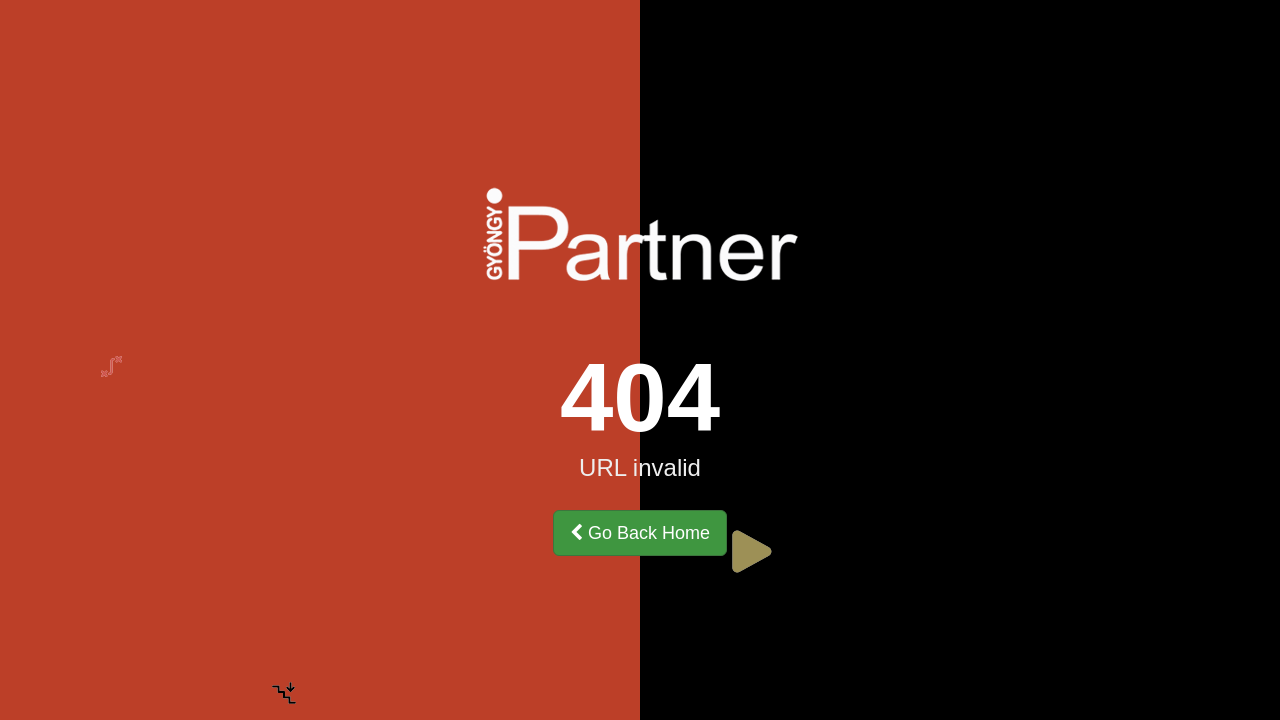  Describe the element at coordinates (751, 551) in the screenshot. I see `play media or video content` at that location.